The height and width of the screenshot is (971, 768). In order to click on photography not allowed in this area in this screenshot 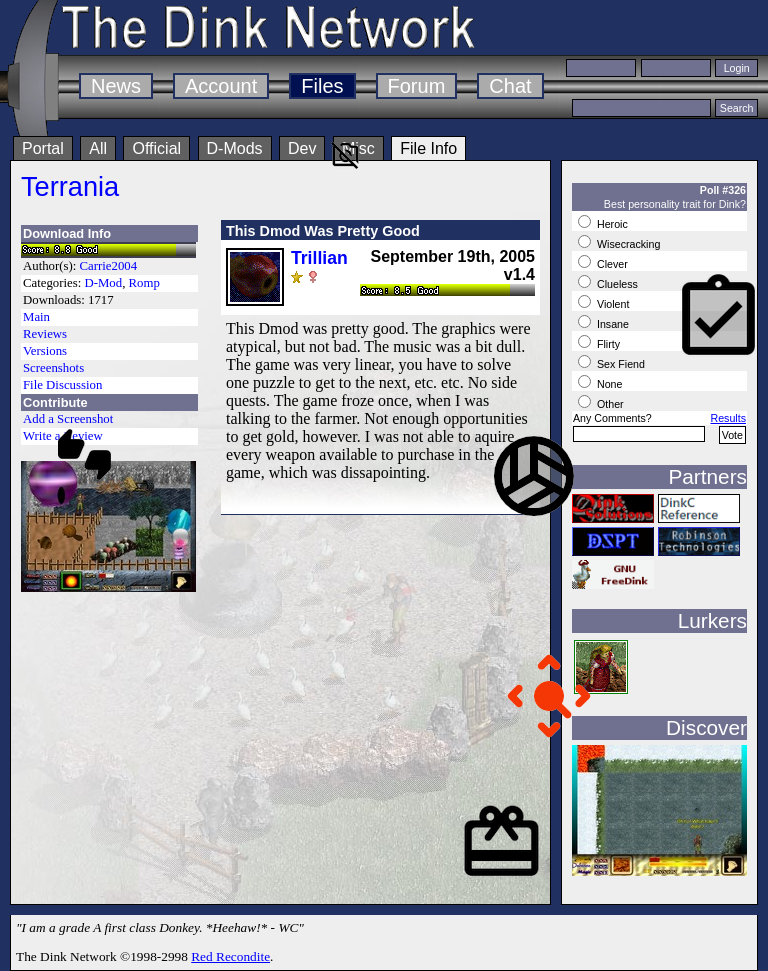, I will do `click(345, 154)`.